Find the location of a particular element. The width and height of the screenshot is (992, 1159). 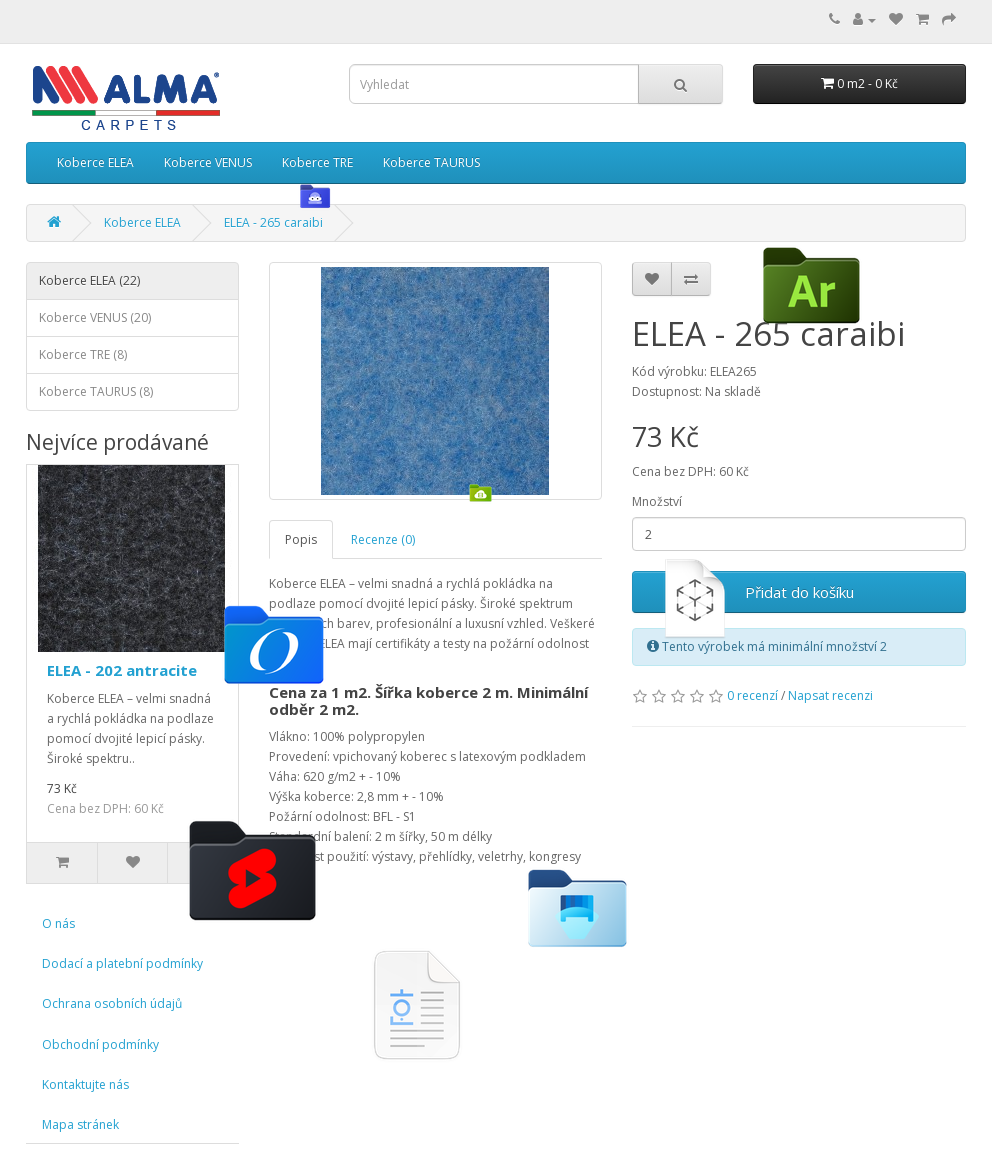

open adobe aero project files folder is located at coordinates (811, 288).